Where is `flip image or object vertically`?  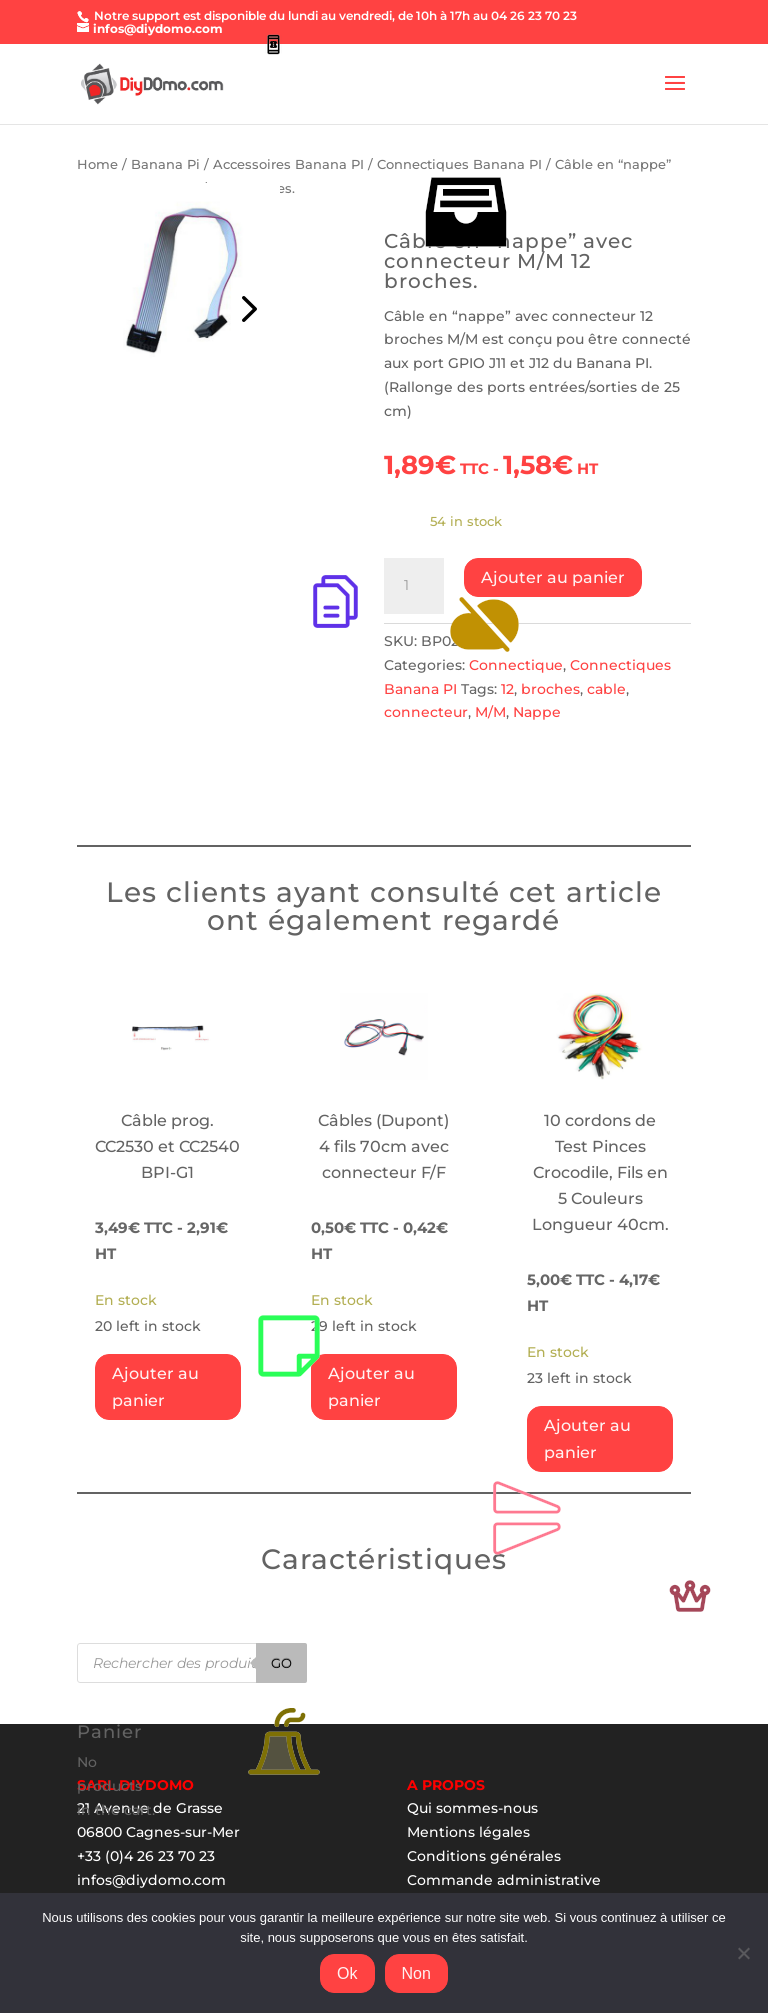 flip image or object vertically is located at coordinates (524, 1518).